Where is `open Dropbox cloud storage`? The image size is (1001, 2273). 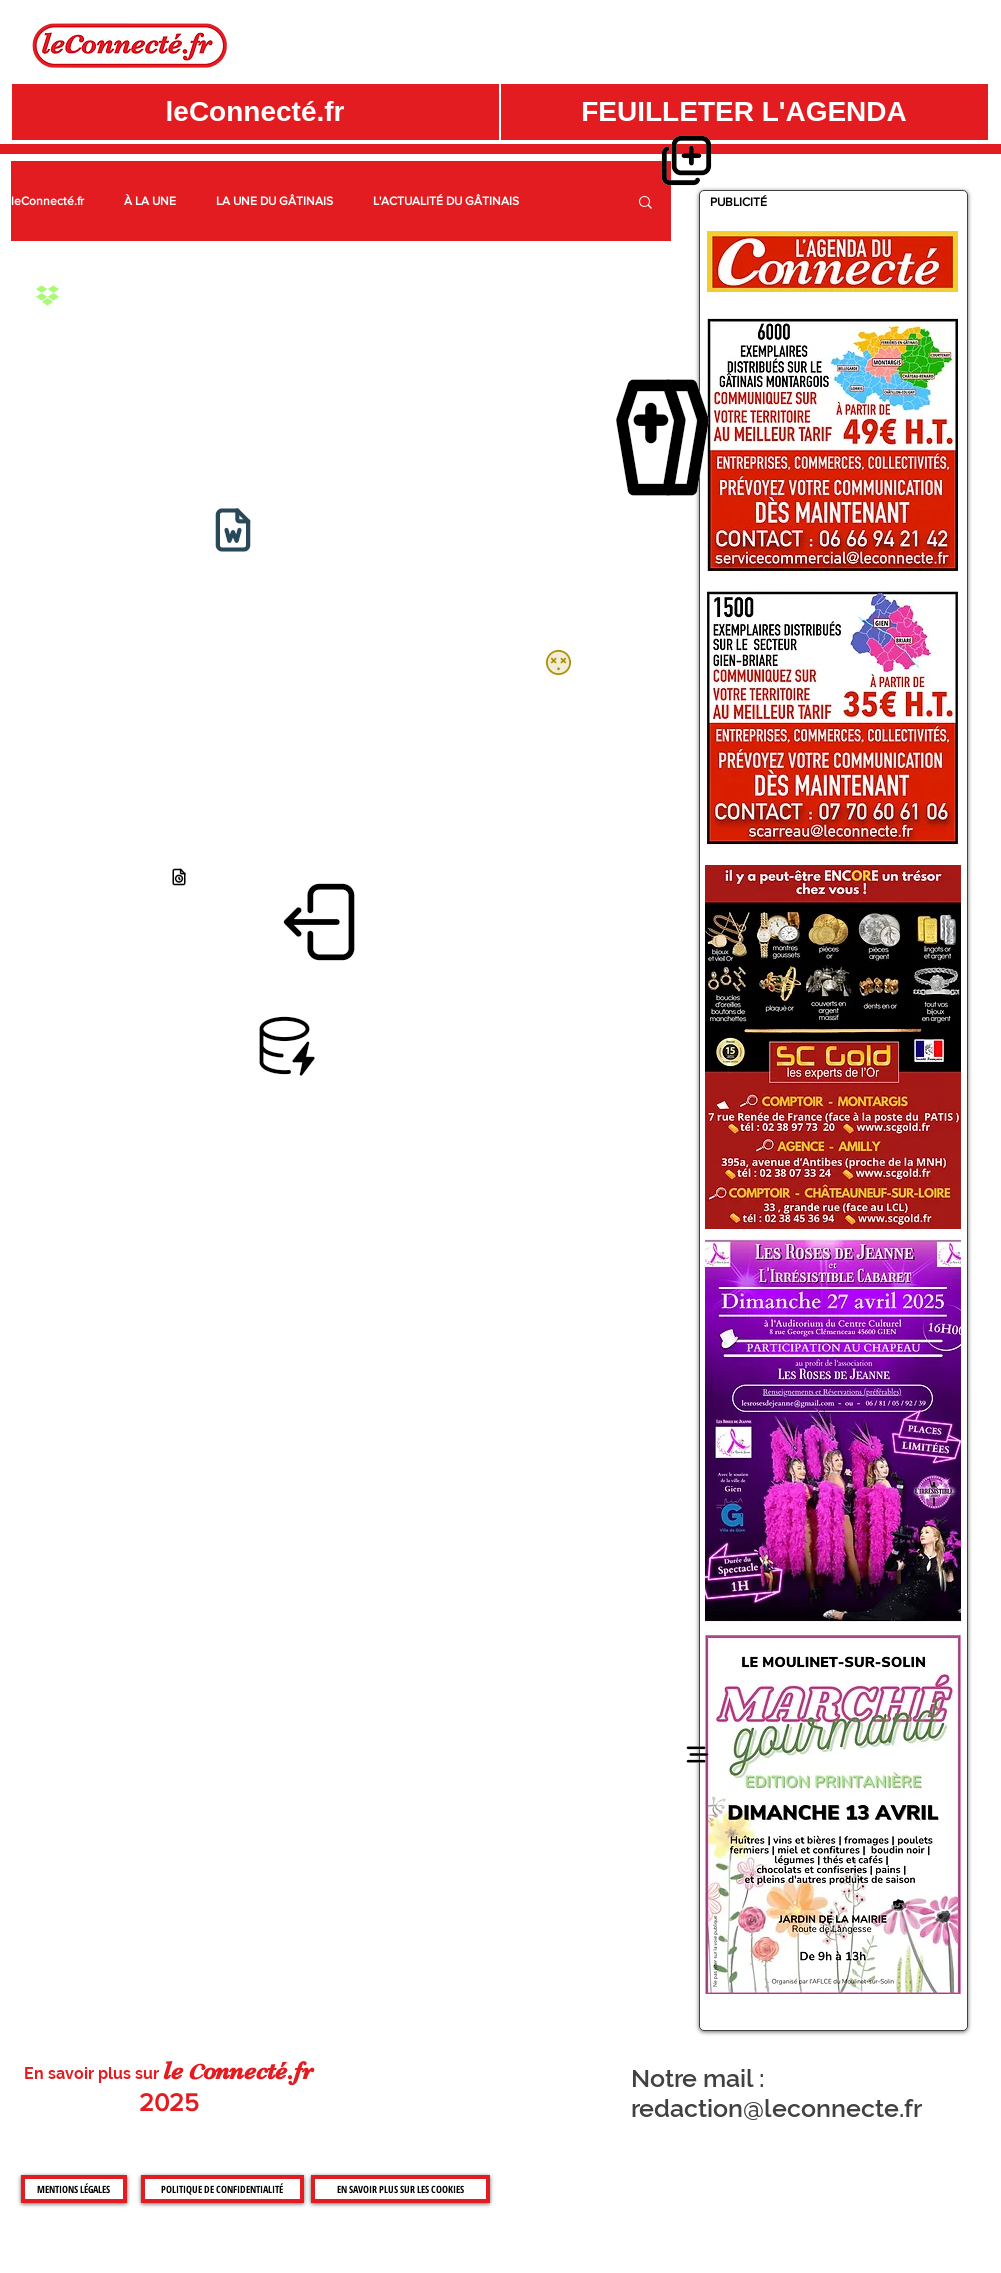
open Dropbox cloud storage is located at coordinates (47, 295).